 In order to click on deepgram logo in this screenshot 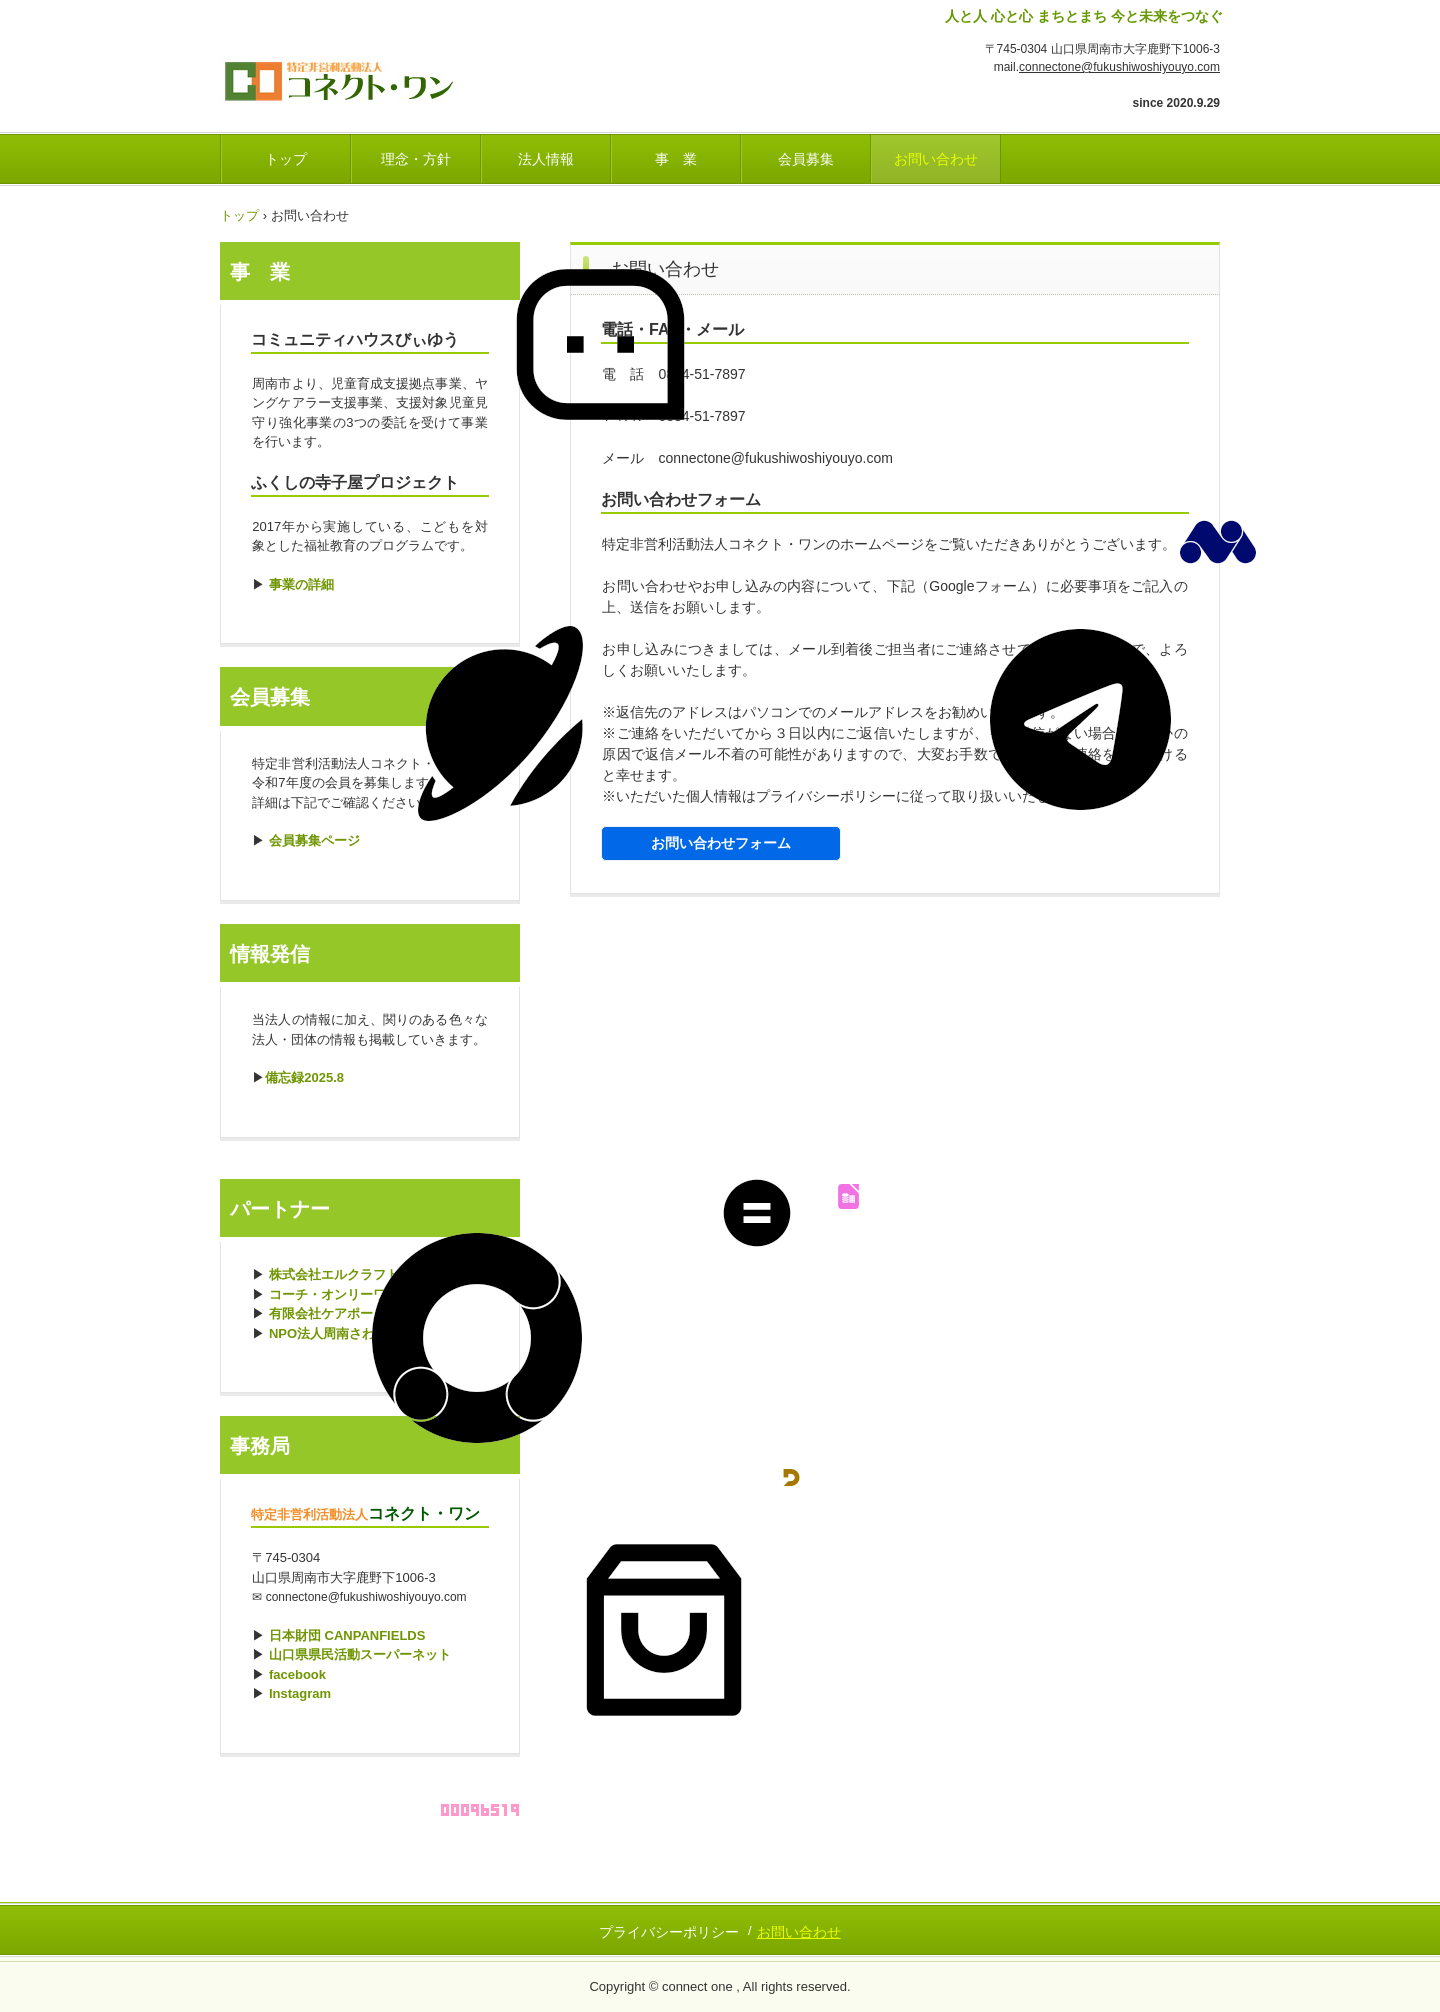, I will do `click(791, 1477)`.